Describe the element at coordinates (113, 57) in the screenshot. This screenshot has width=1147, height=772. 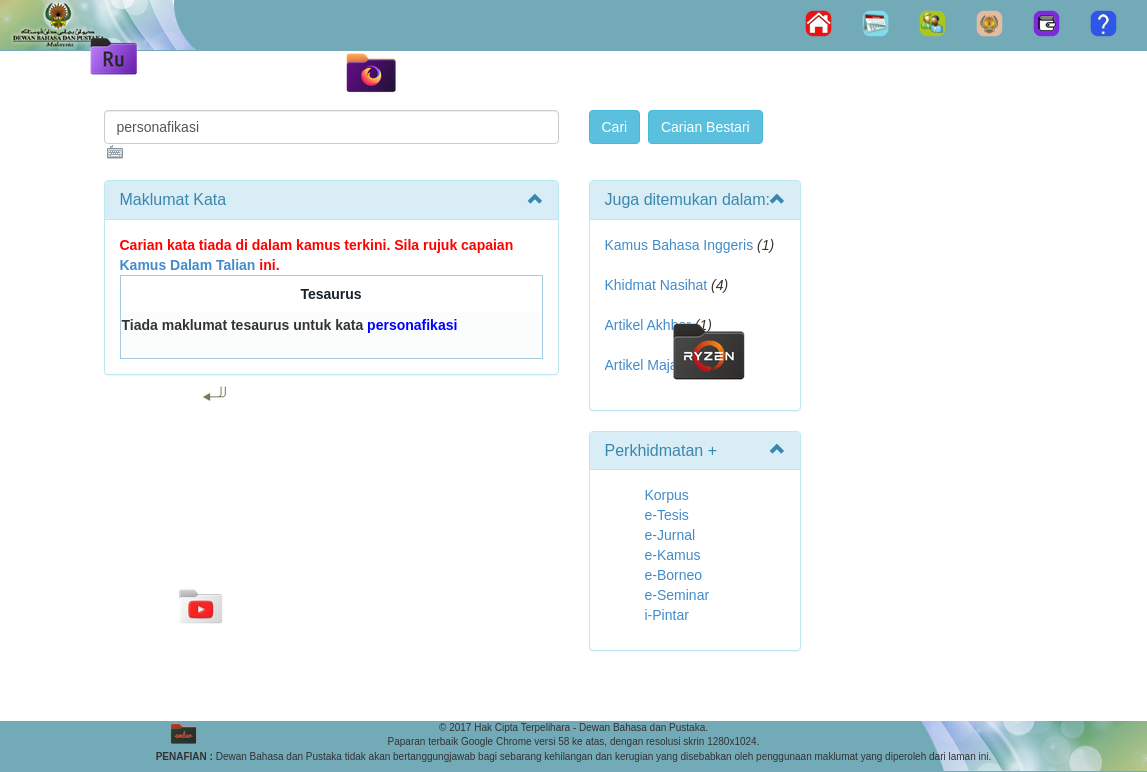
I see `open folder containing Adobe Rush project files` at that location.